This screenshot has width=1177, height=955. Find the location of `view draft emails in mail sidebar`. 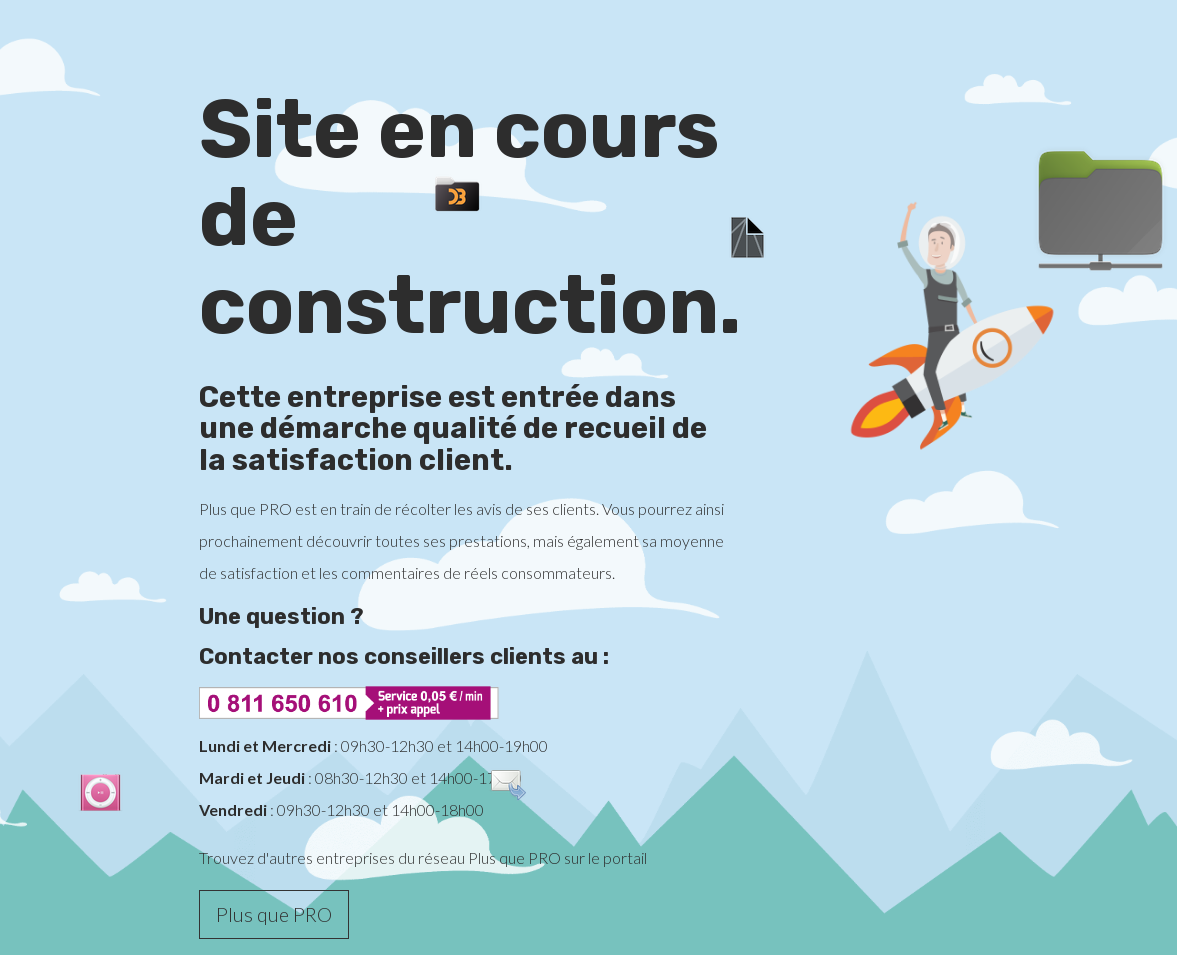

view draft emails in mail sidebar is located at coordinates (747, 237).